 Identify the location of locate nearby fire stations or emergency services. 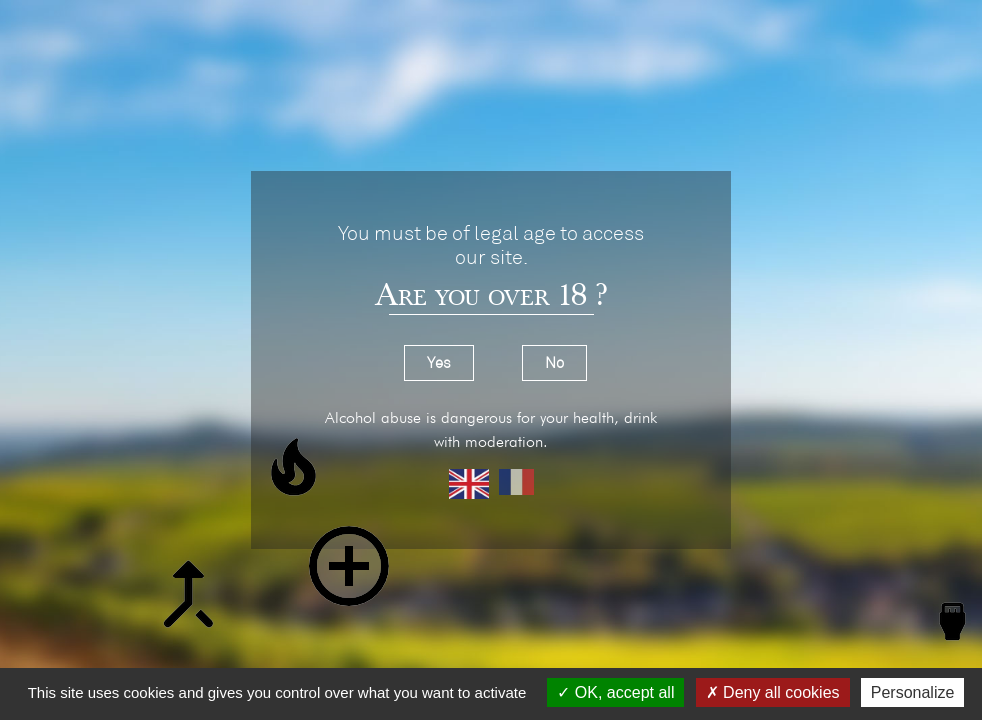
(293, 467).